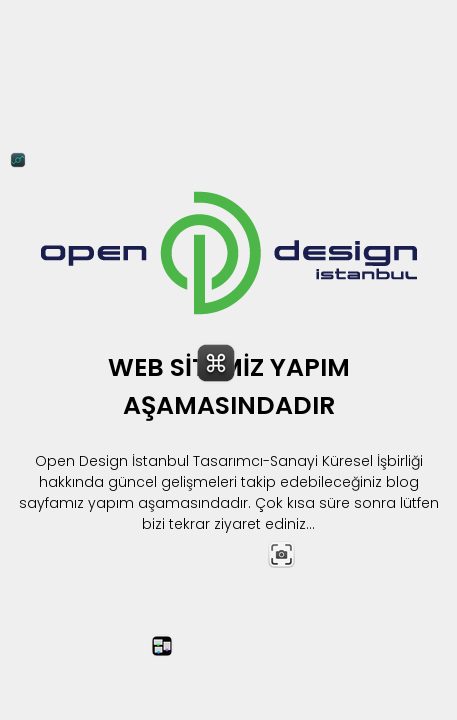  Describe the element at coordinates (281, 554) in the screenshot. I see `open the screenshot app` at that location.